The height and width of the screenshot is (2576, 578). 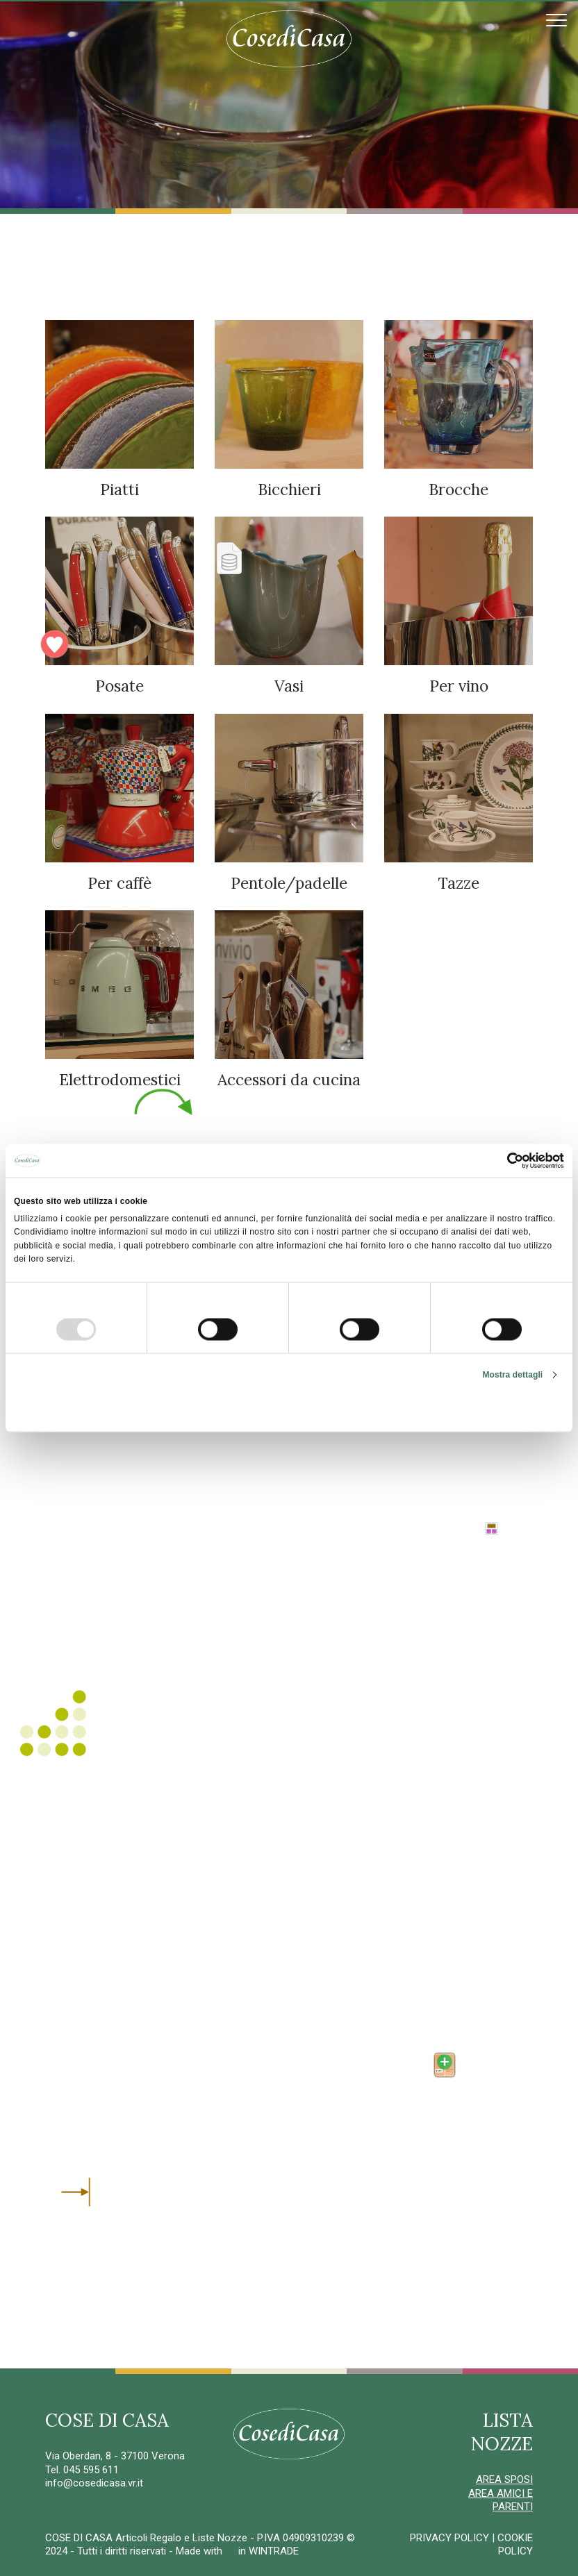 I want to click on sql database file, so click(x=229, y=558).